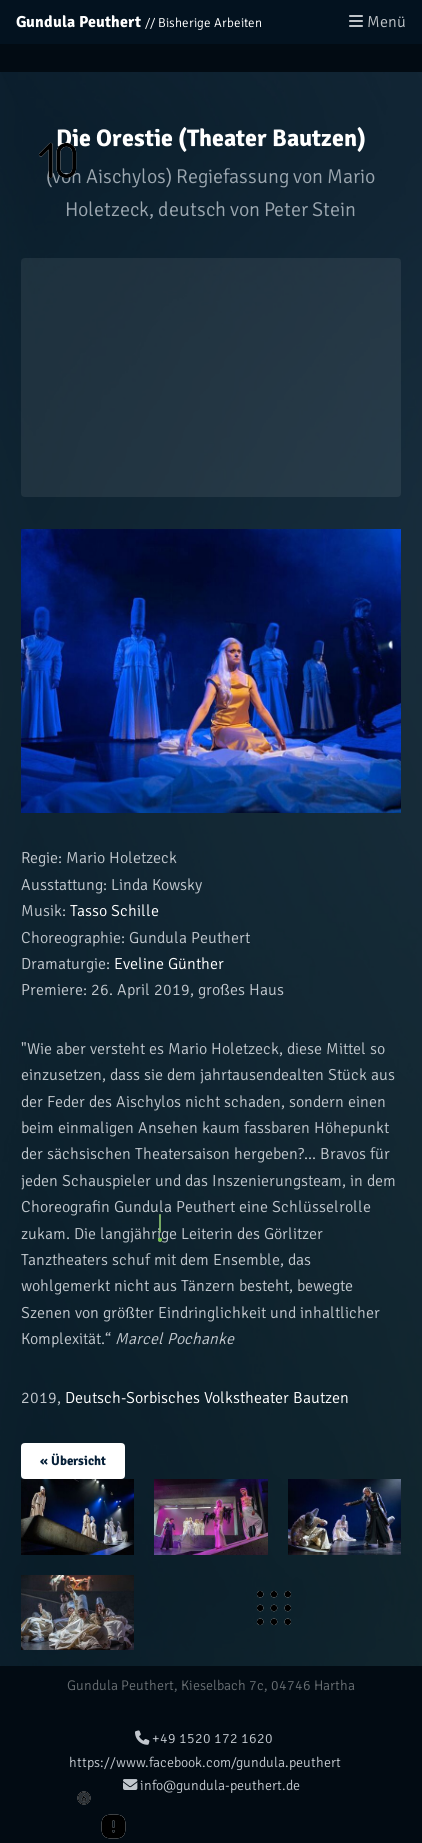 The width and height of the screenshot is (422, 1843). Describe the element at coordinates (58, 160) in the screenshot. I see `indicates item number 10 in a list or sequence` at that location.